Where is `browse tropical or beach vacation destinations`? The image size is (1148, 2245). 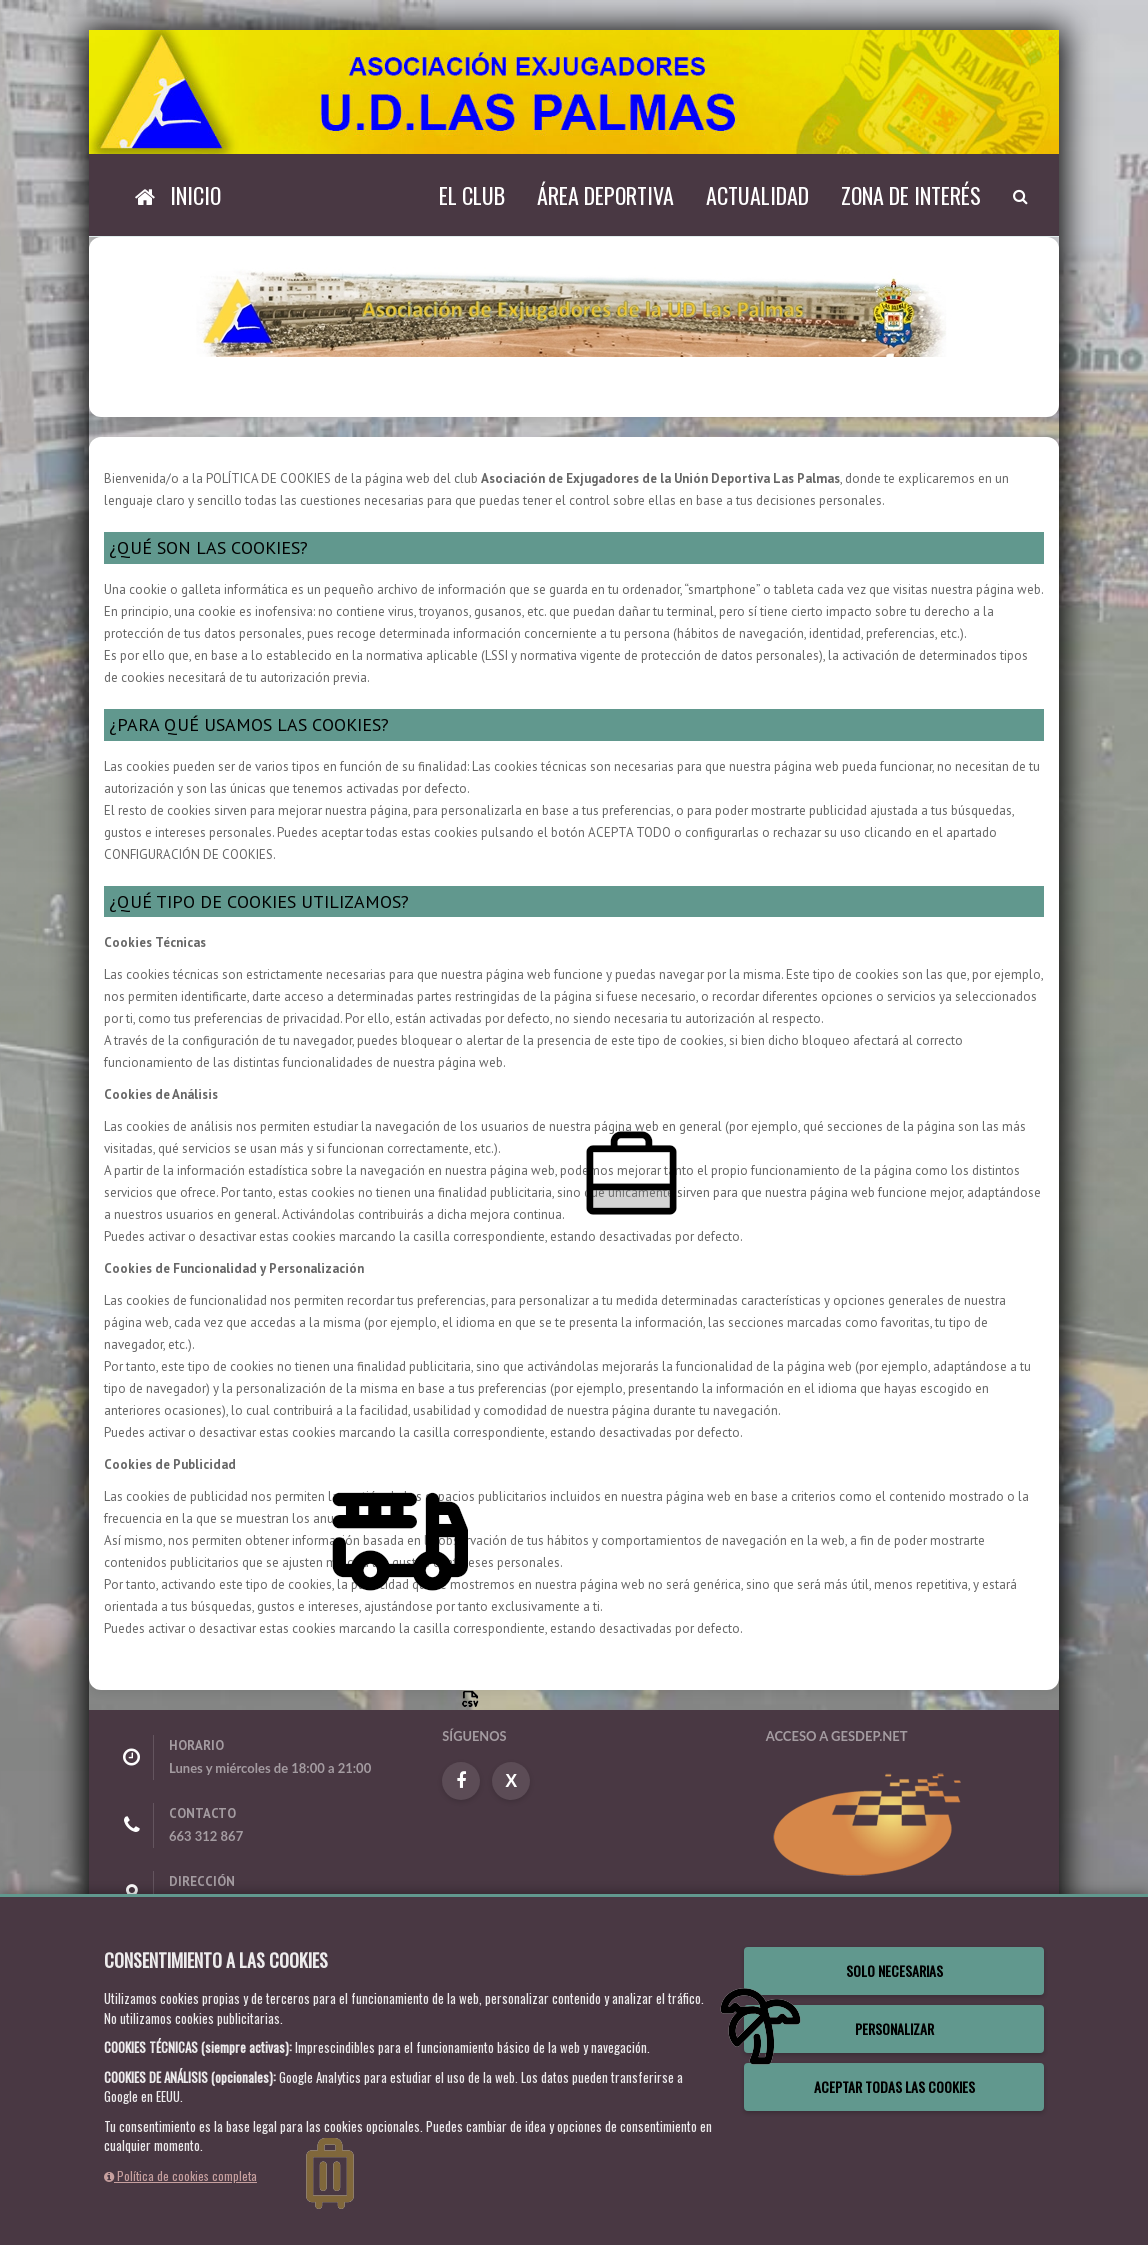 browse tropical or beach vacation destinations is located at coordinates (760, 2024).